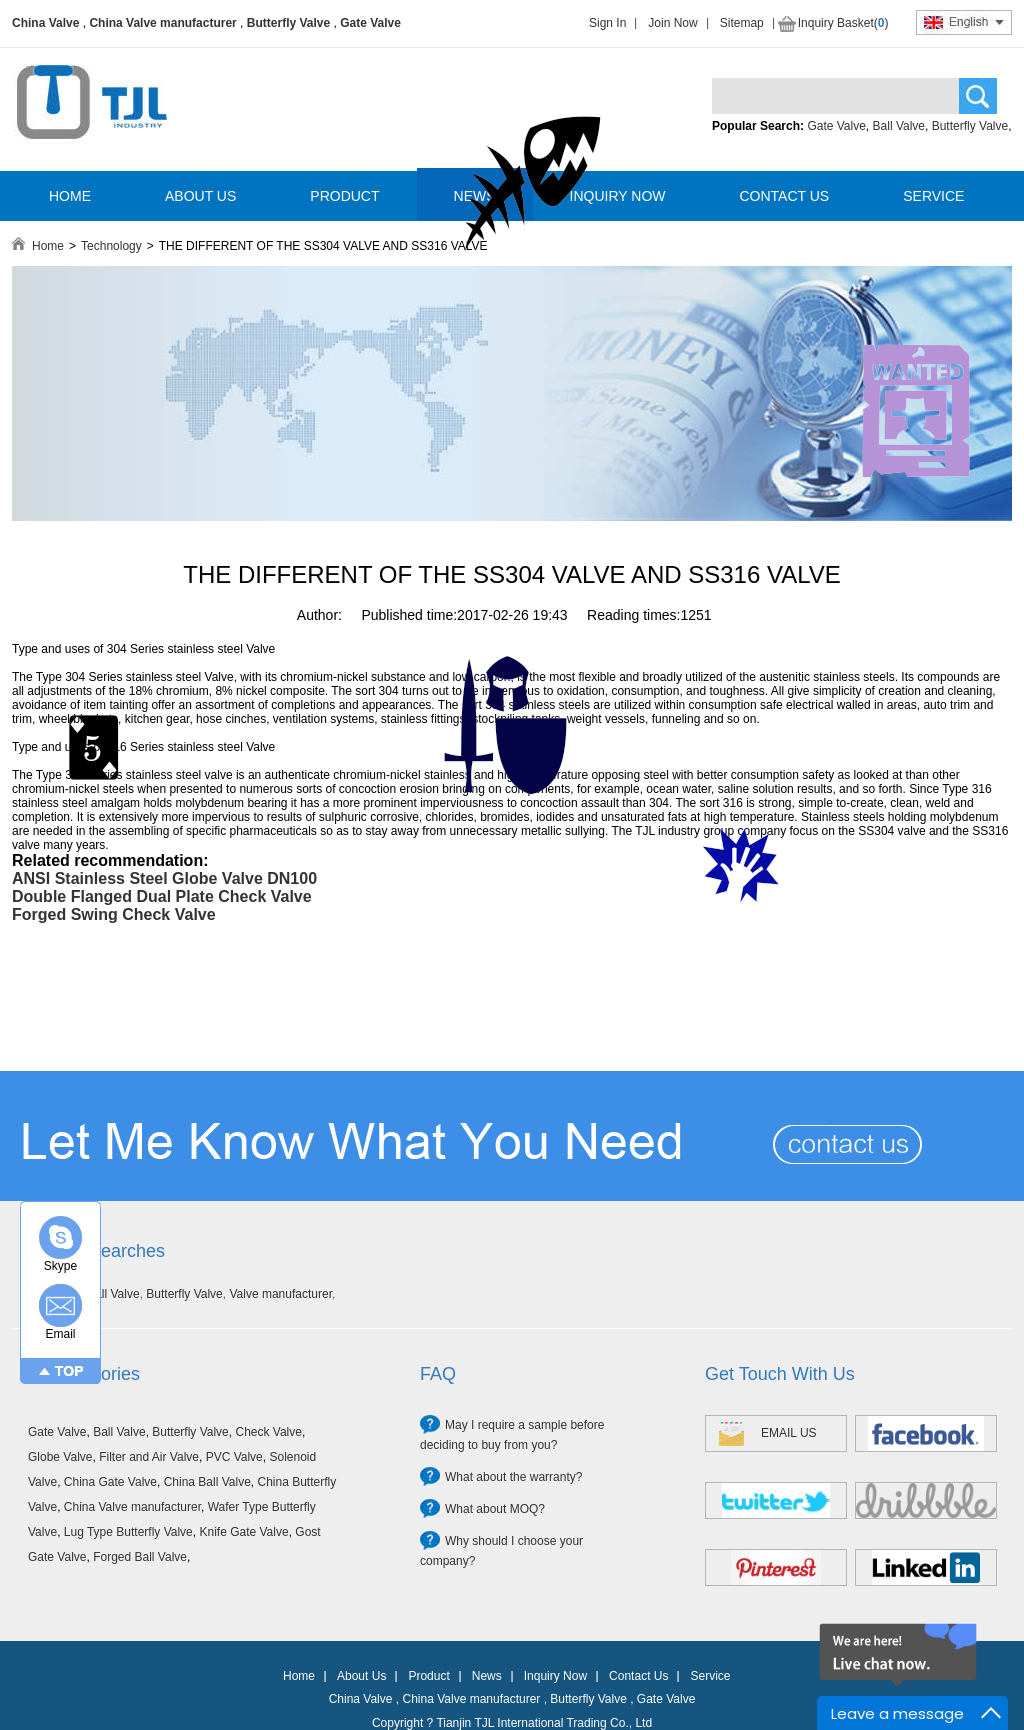 Image resolution: width=1024 pixels, height=1730 pixels. What do you see at coordinates (505, 726) in the screenshot?
I see `access your equipment or inventory` at bounding box center [505, 726].